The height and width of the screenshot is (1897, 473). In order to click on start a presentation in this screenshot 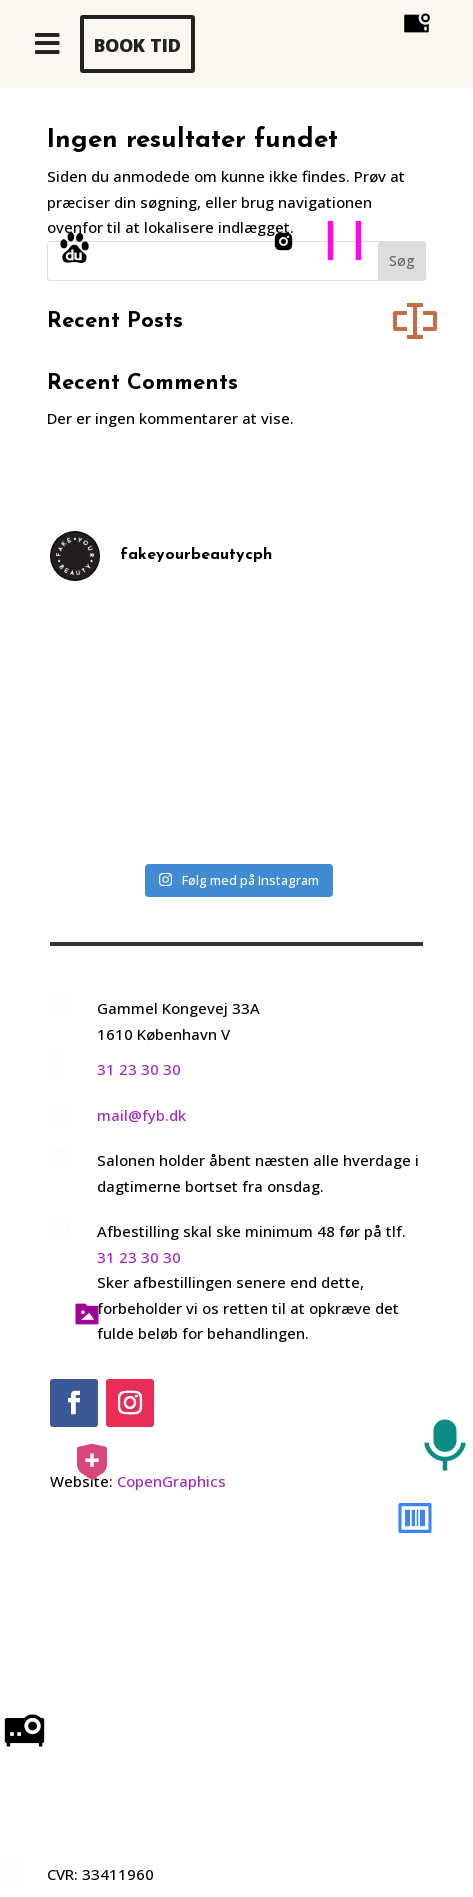, I will do `click(24, 1730)`.